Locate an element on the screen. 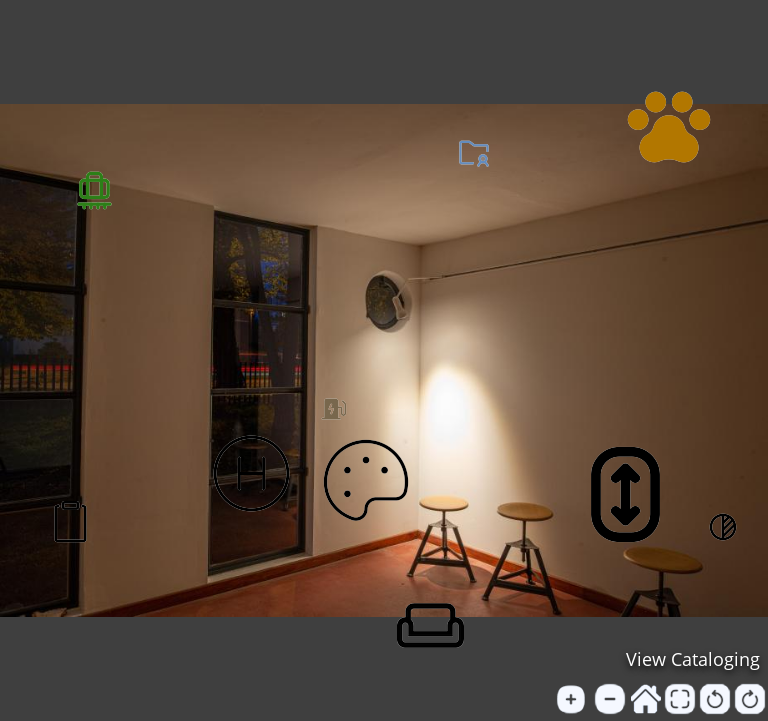  access weekend or leisure content is located at coordinates (430, 625).